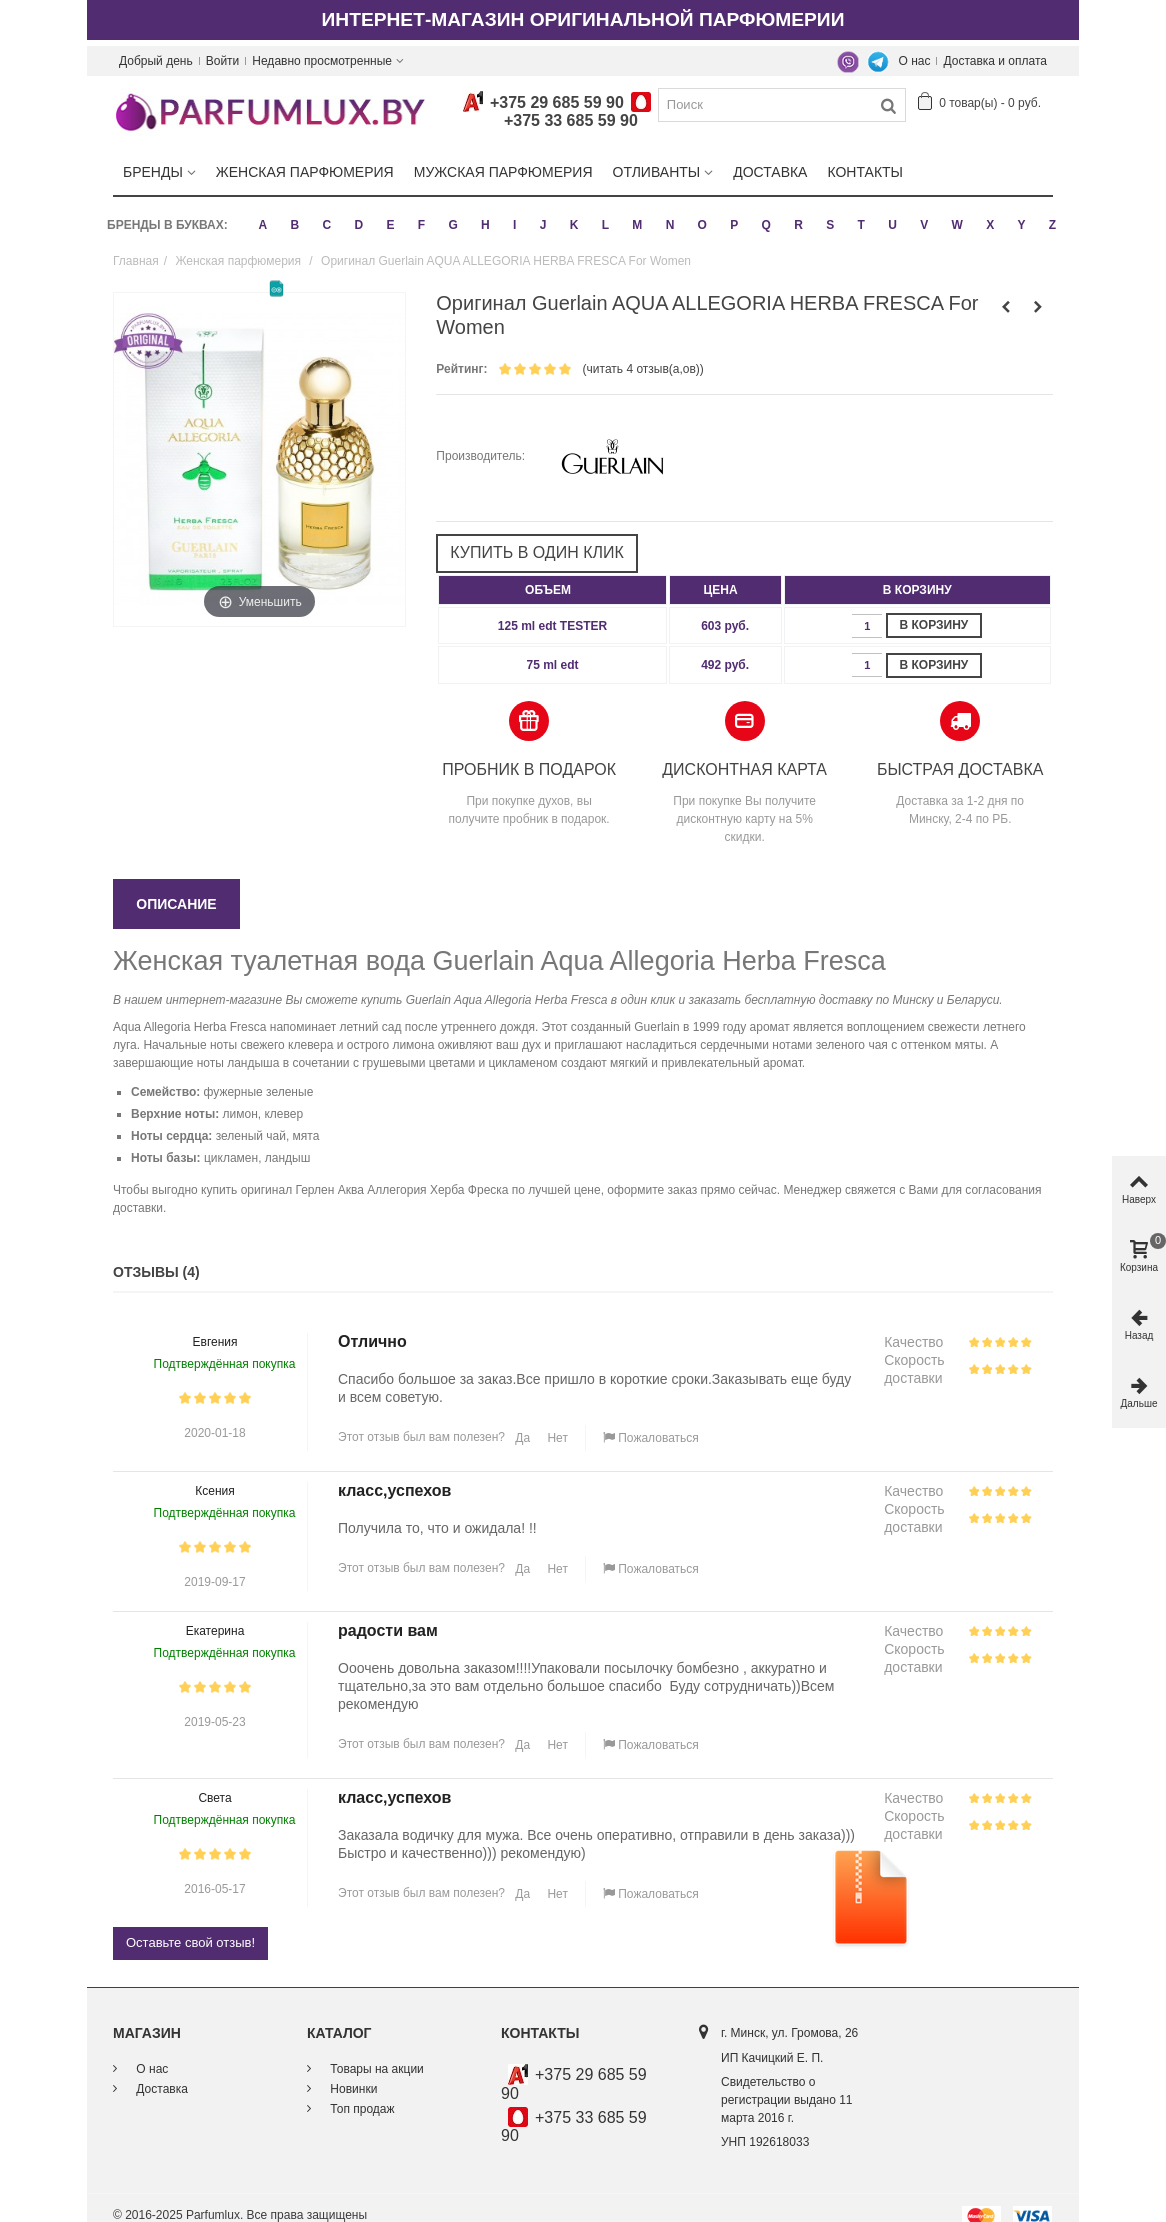  Describe the element at coordinates (871, 1899) in the screenshot. I see `a compressed tzo archive file` at that location.